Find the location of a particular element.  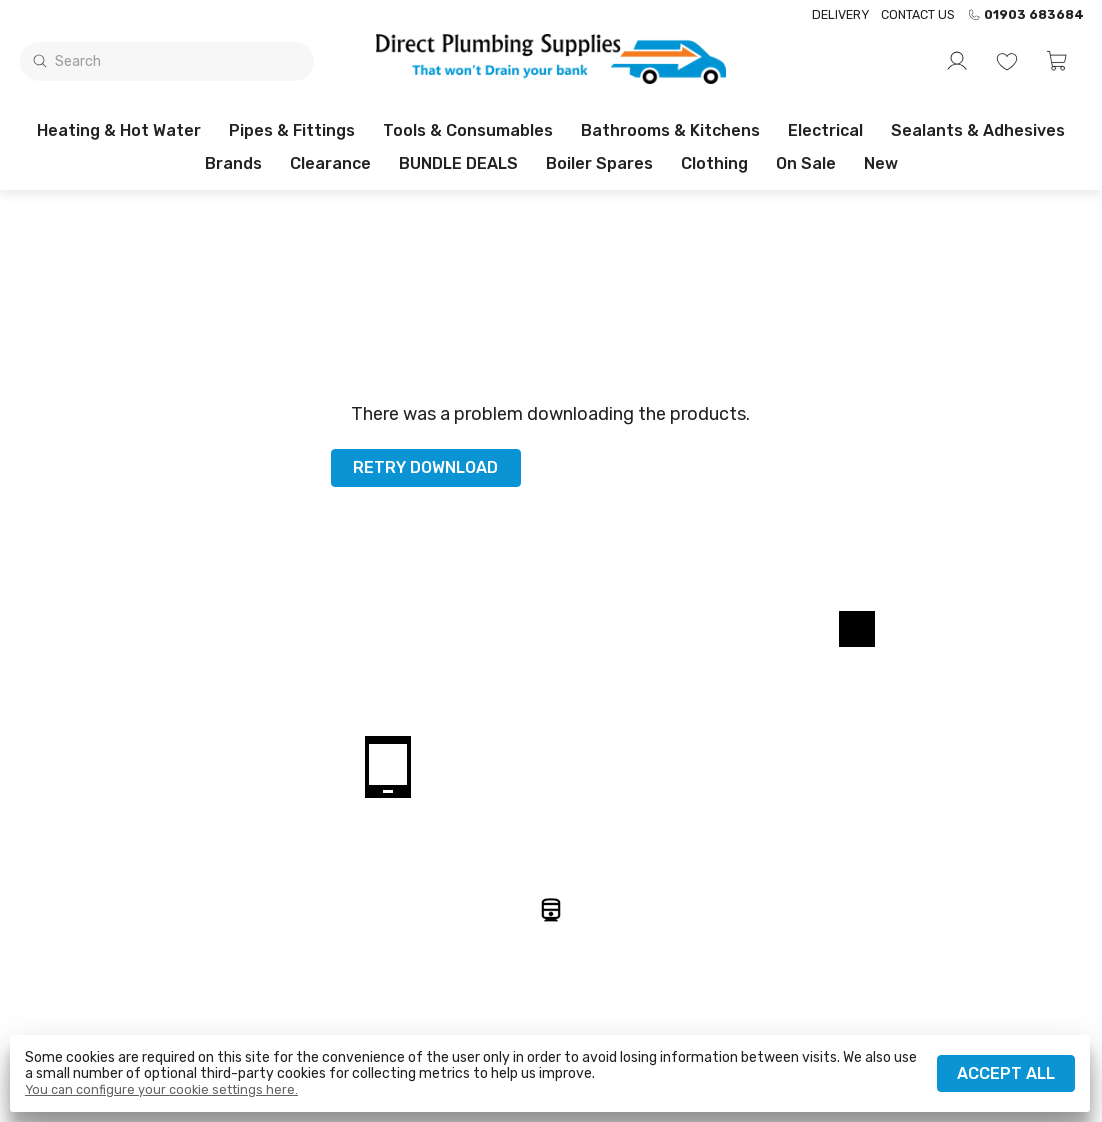

get railway or train directions is located at coordinates (551, 911).